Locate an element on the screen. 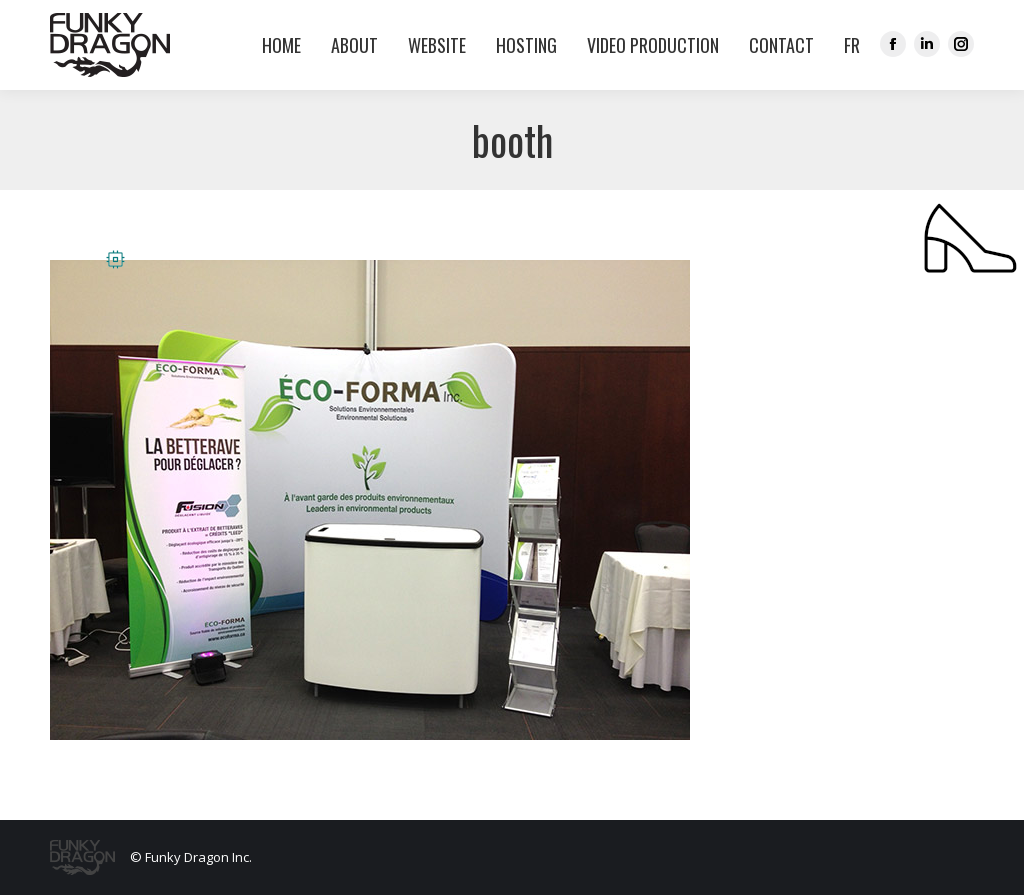  view system processor information is located at coordinates (115, 259).